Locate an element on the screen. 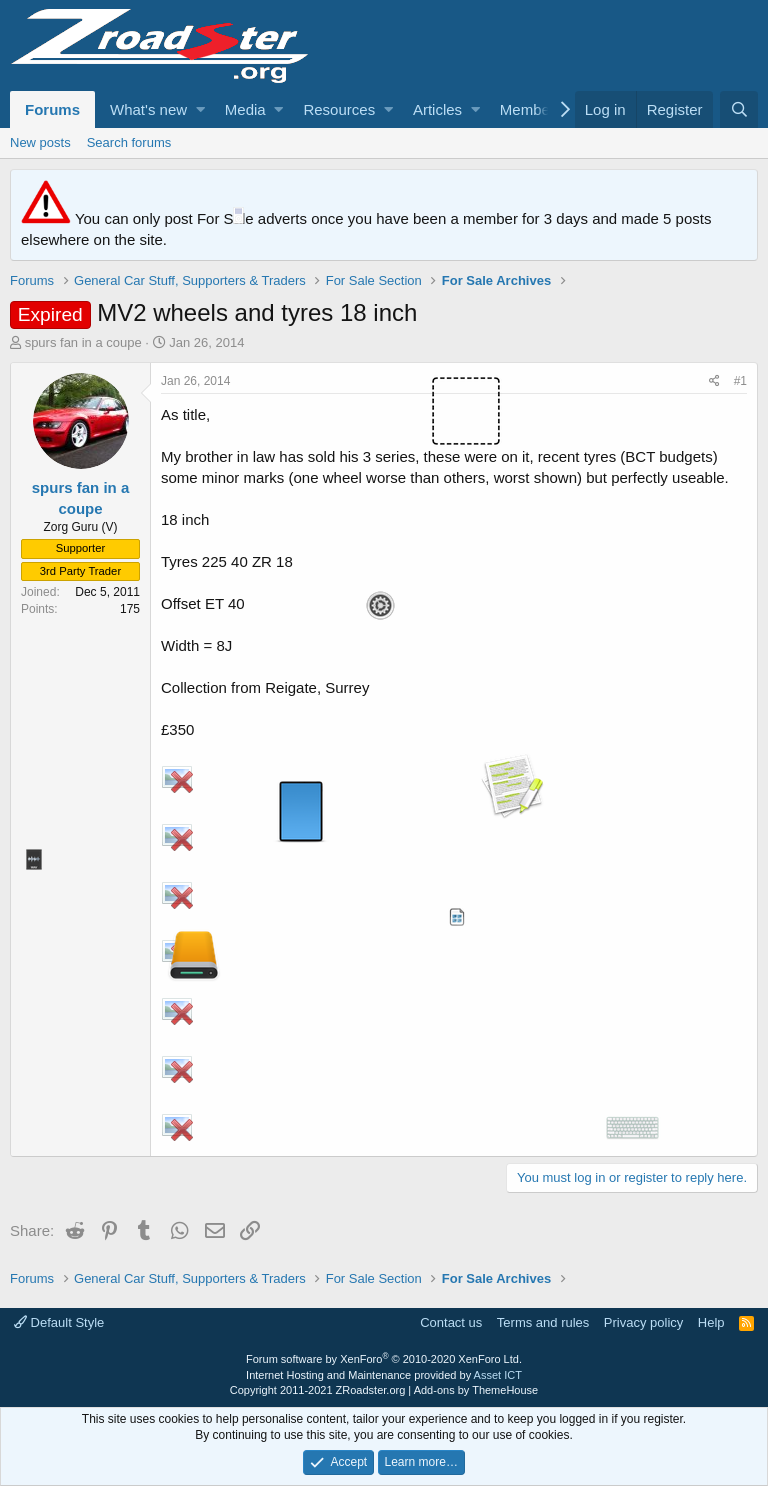  access system or application settings is located at coordinates (380, 605).